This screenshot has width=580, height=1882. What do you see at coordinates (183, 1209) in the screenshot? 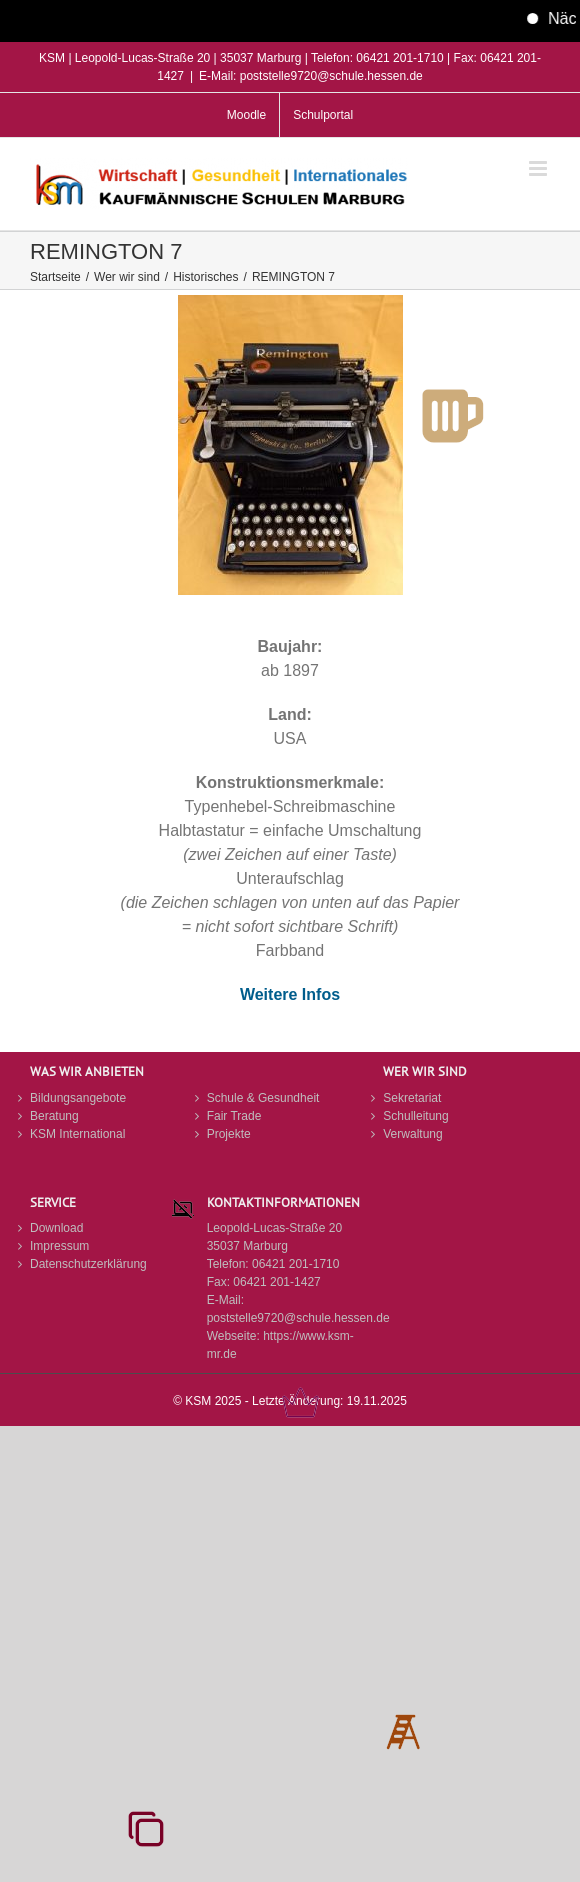
I see `stop sharing your screen` at bounding box center [183, 1209].